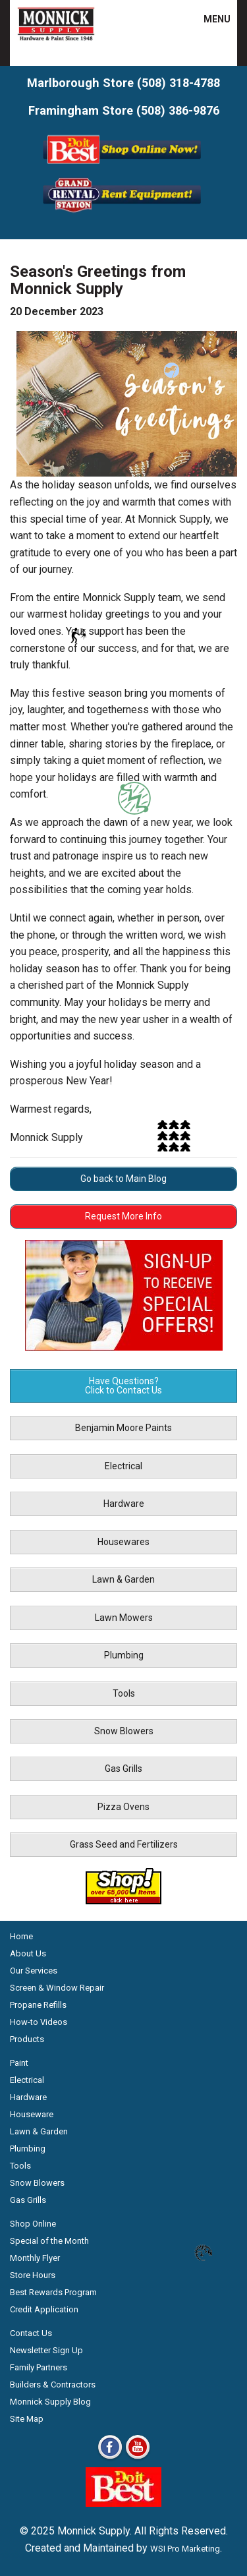 The image size is (247, 2576). What do you see at coordinates (134, 798) in the screenshot?
I see `indicates a trapped or contained state` at bounding box center [134, 798].